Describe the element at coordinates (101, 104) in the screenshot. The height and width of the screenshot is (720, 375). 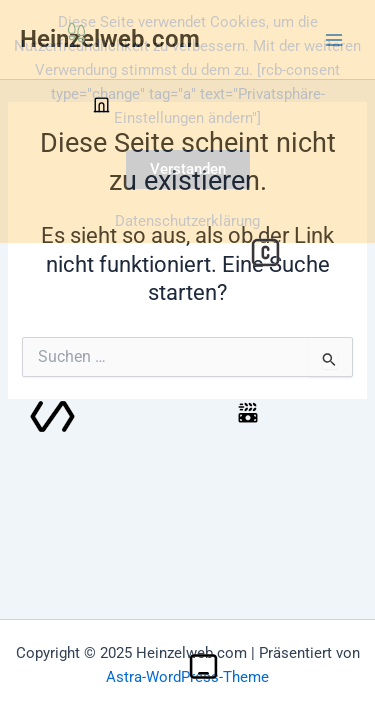
I see `view building or property details` at that location.